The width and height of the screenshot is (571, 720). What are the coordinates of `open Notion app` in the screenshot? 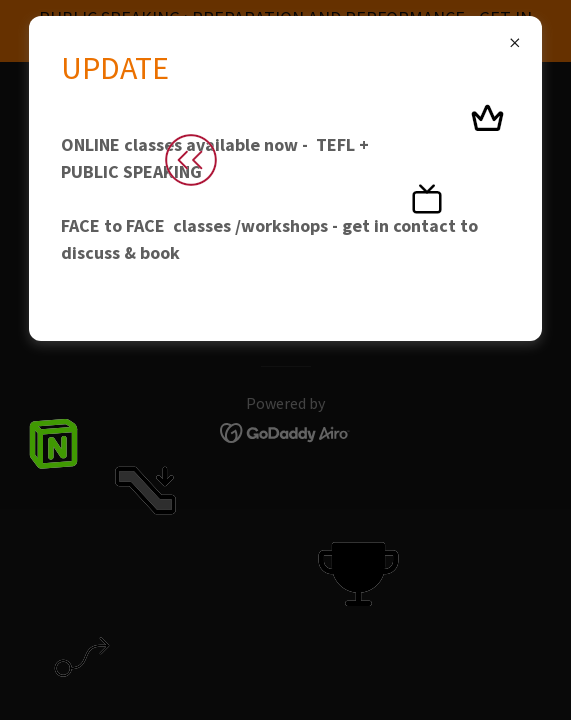 It's located at (53, 442).